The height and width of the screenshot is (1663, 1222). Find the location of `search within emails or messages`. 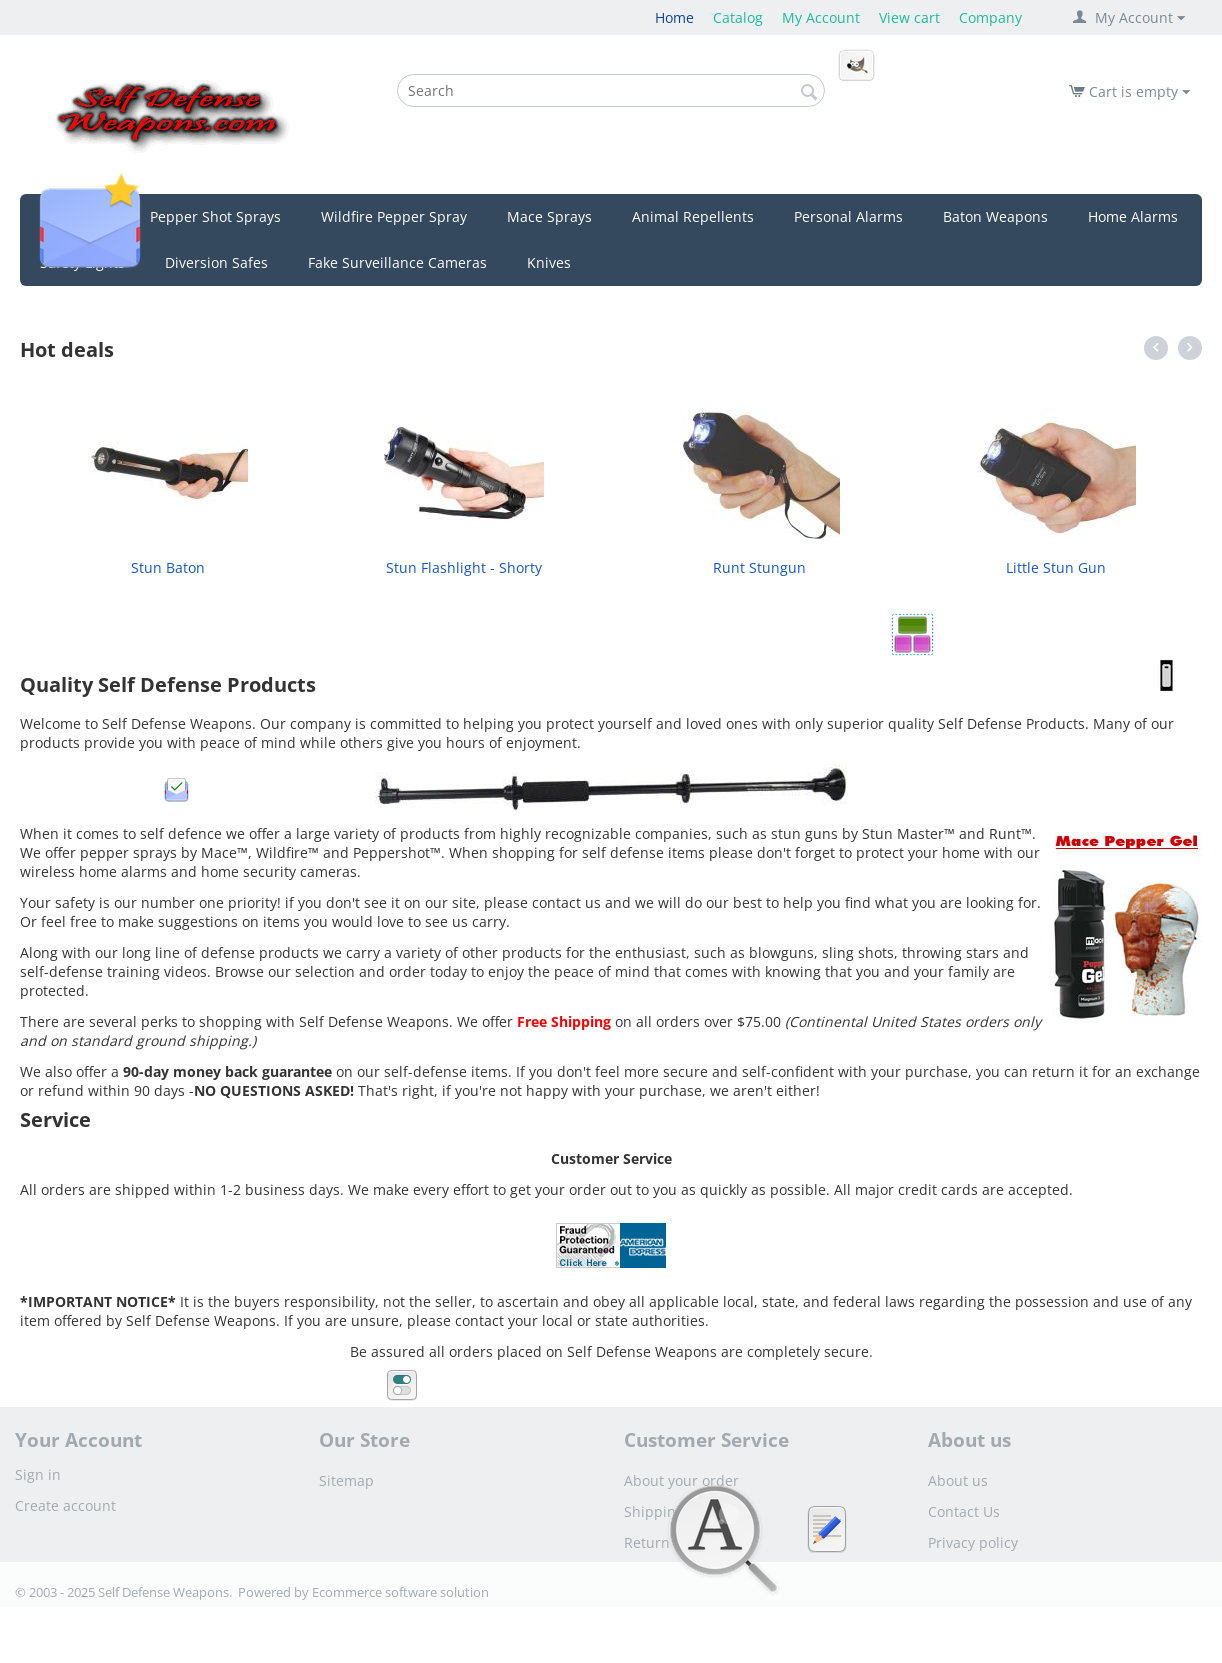

search within emails or messages is located at coordinates (722, 1537).